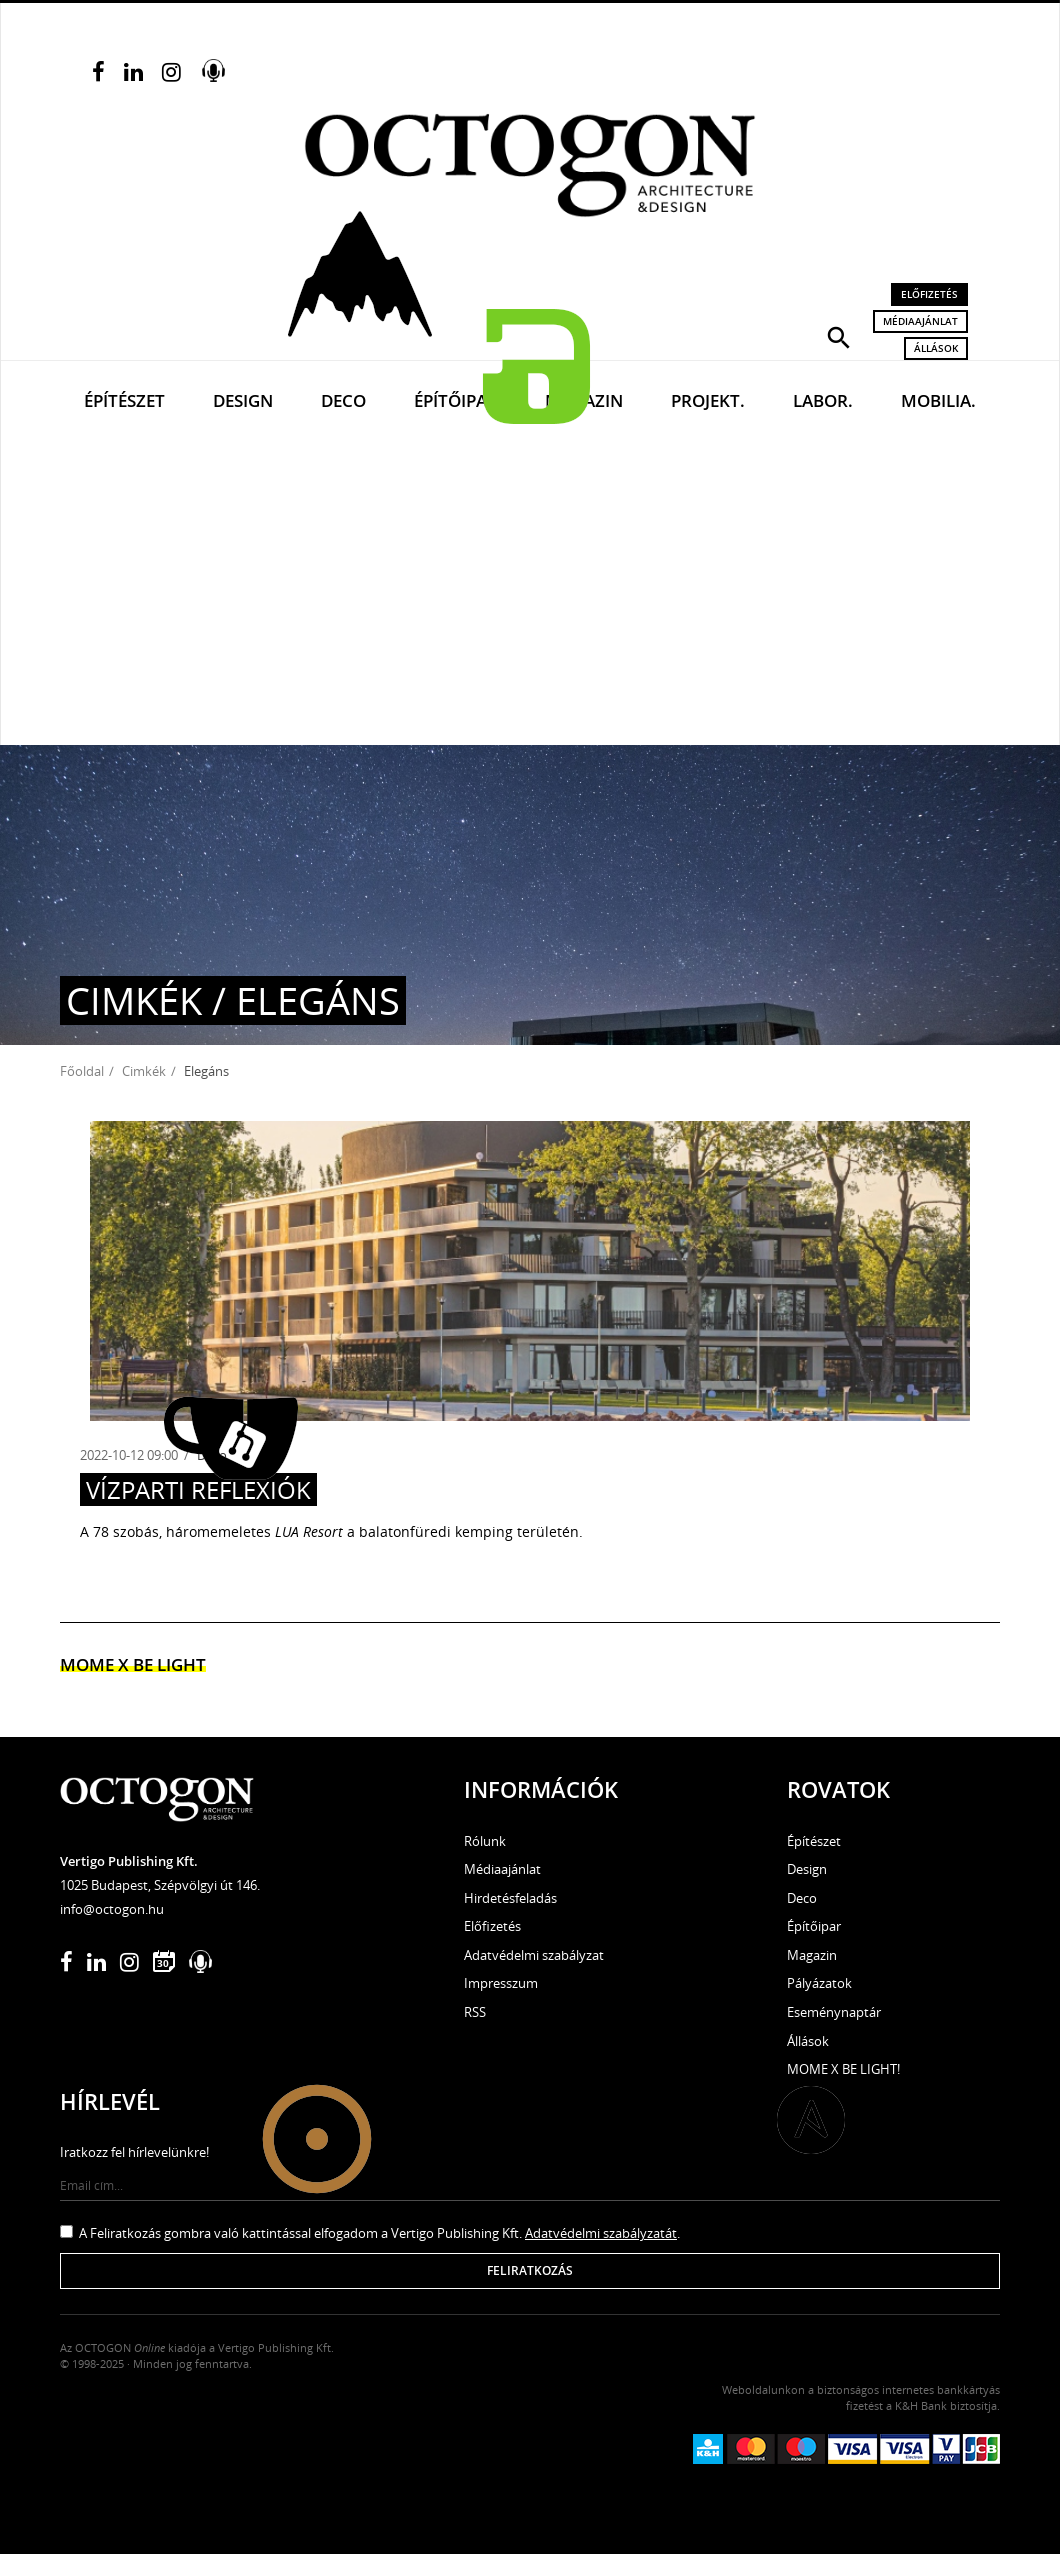 This screenshot has width=1060, height=2554. What do you see at coordinates (231, 1438) in the screenshot?
I see `open gitea git repository` at bounding box center [231, 1438].